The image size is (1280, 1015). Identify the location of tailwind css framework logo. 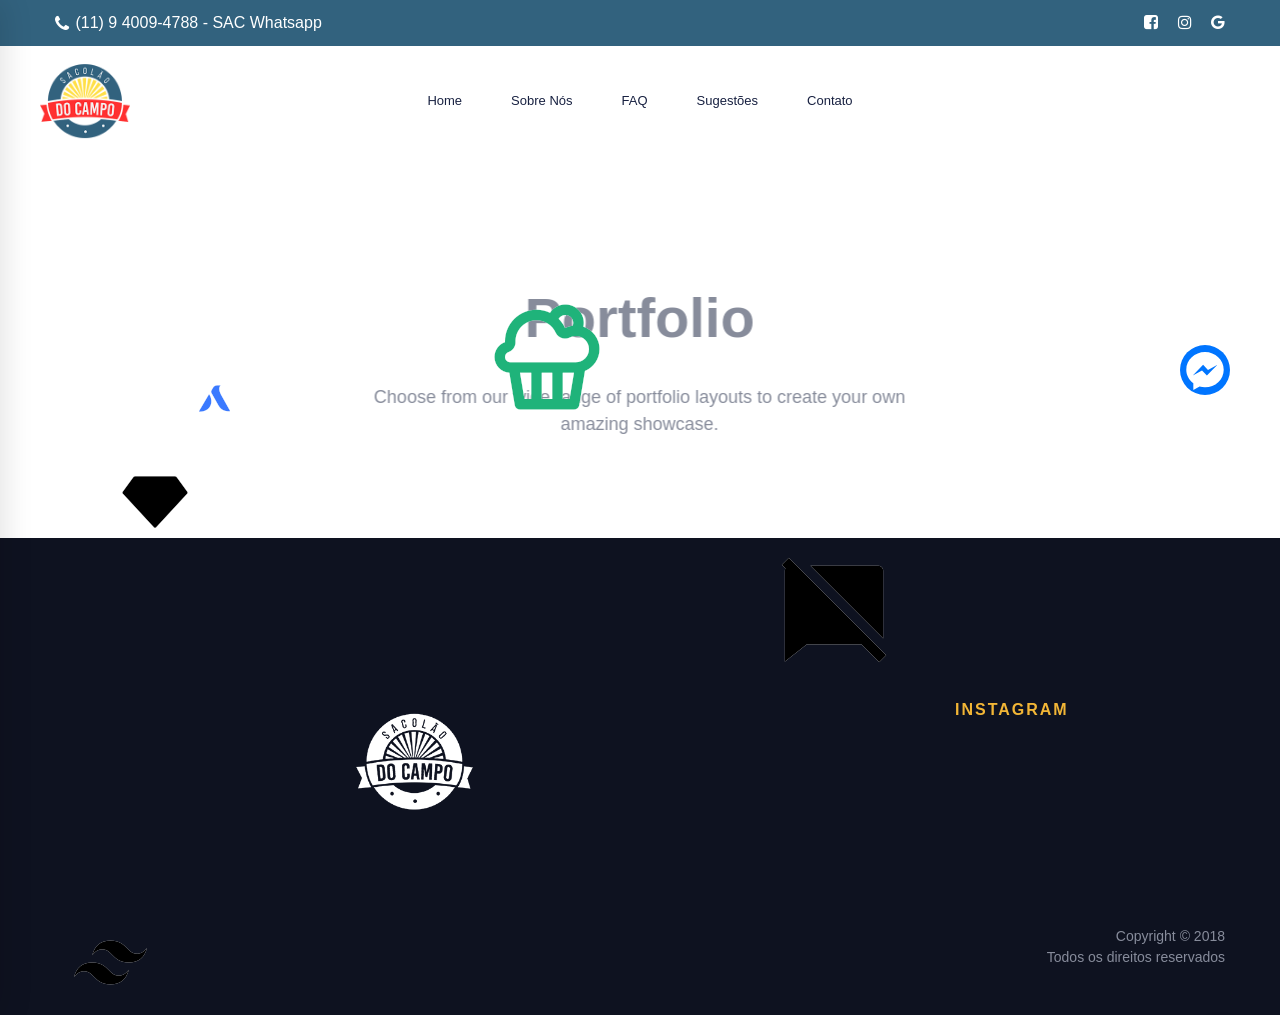
(110, 962).